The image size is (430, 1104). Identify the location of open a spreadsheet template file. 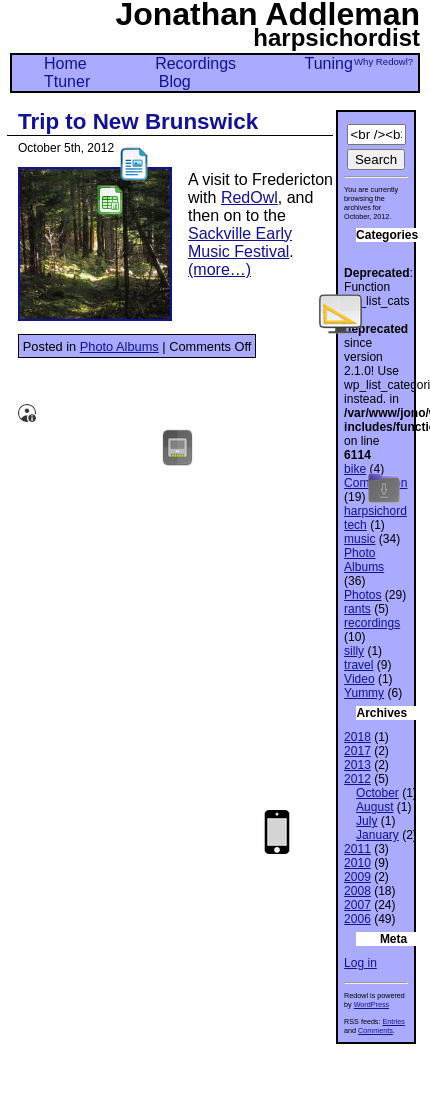
(110, 200).